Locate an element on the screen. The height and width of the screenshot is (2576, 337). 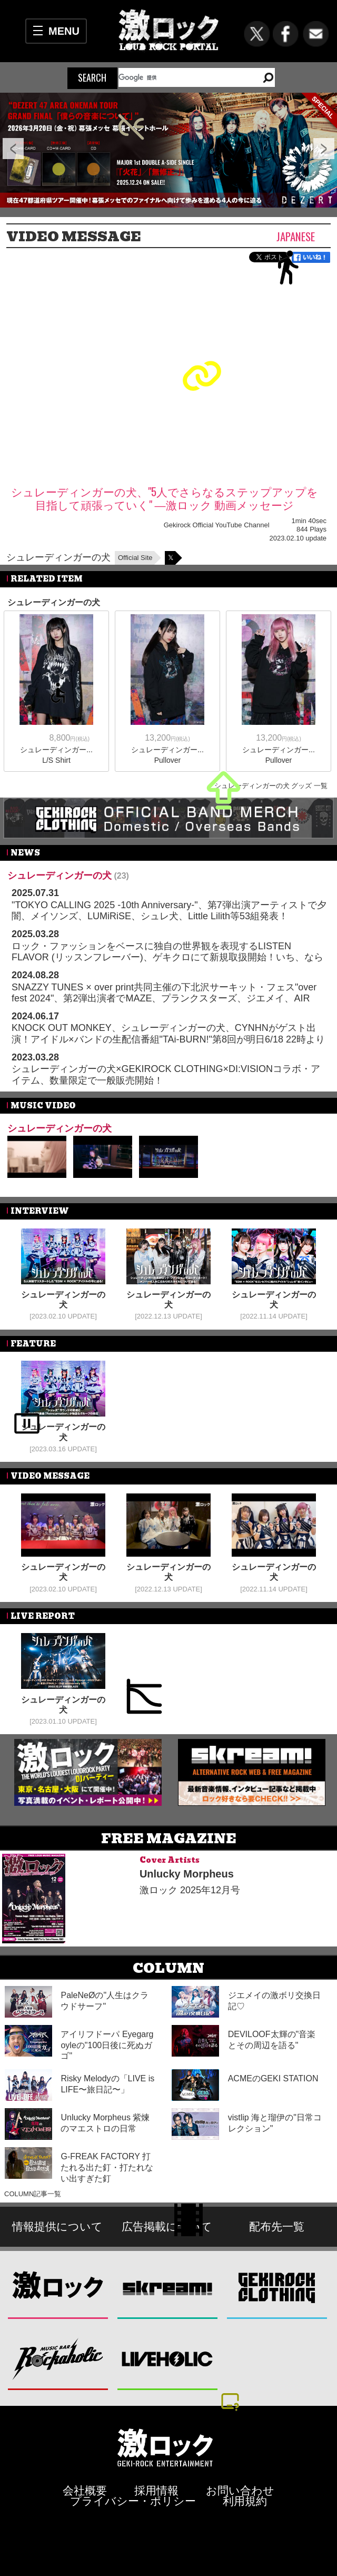
indicates CE certification is disabled or not applicable is located at coordinates (131, 127).